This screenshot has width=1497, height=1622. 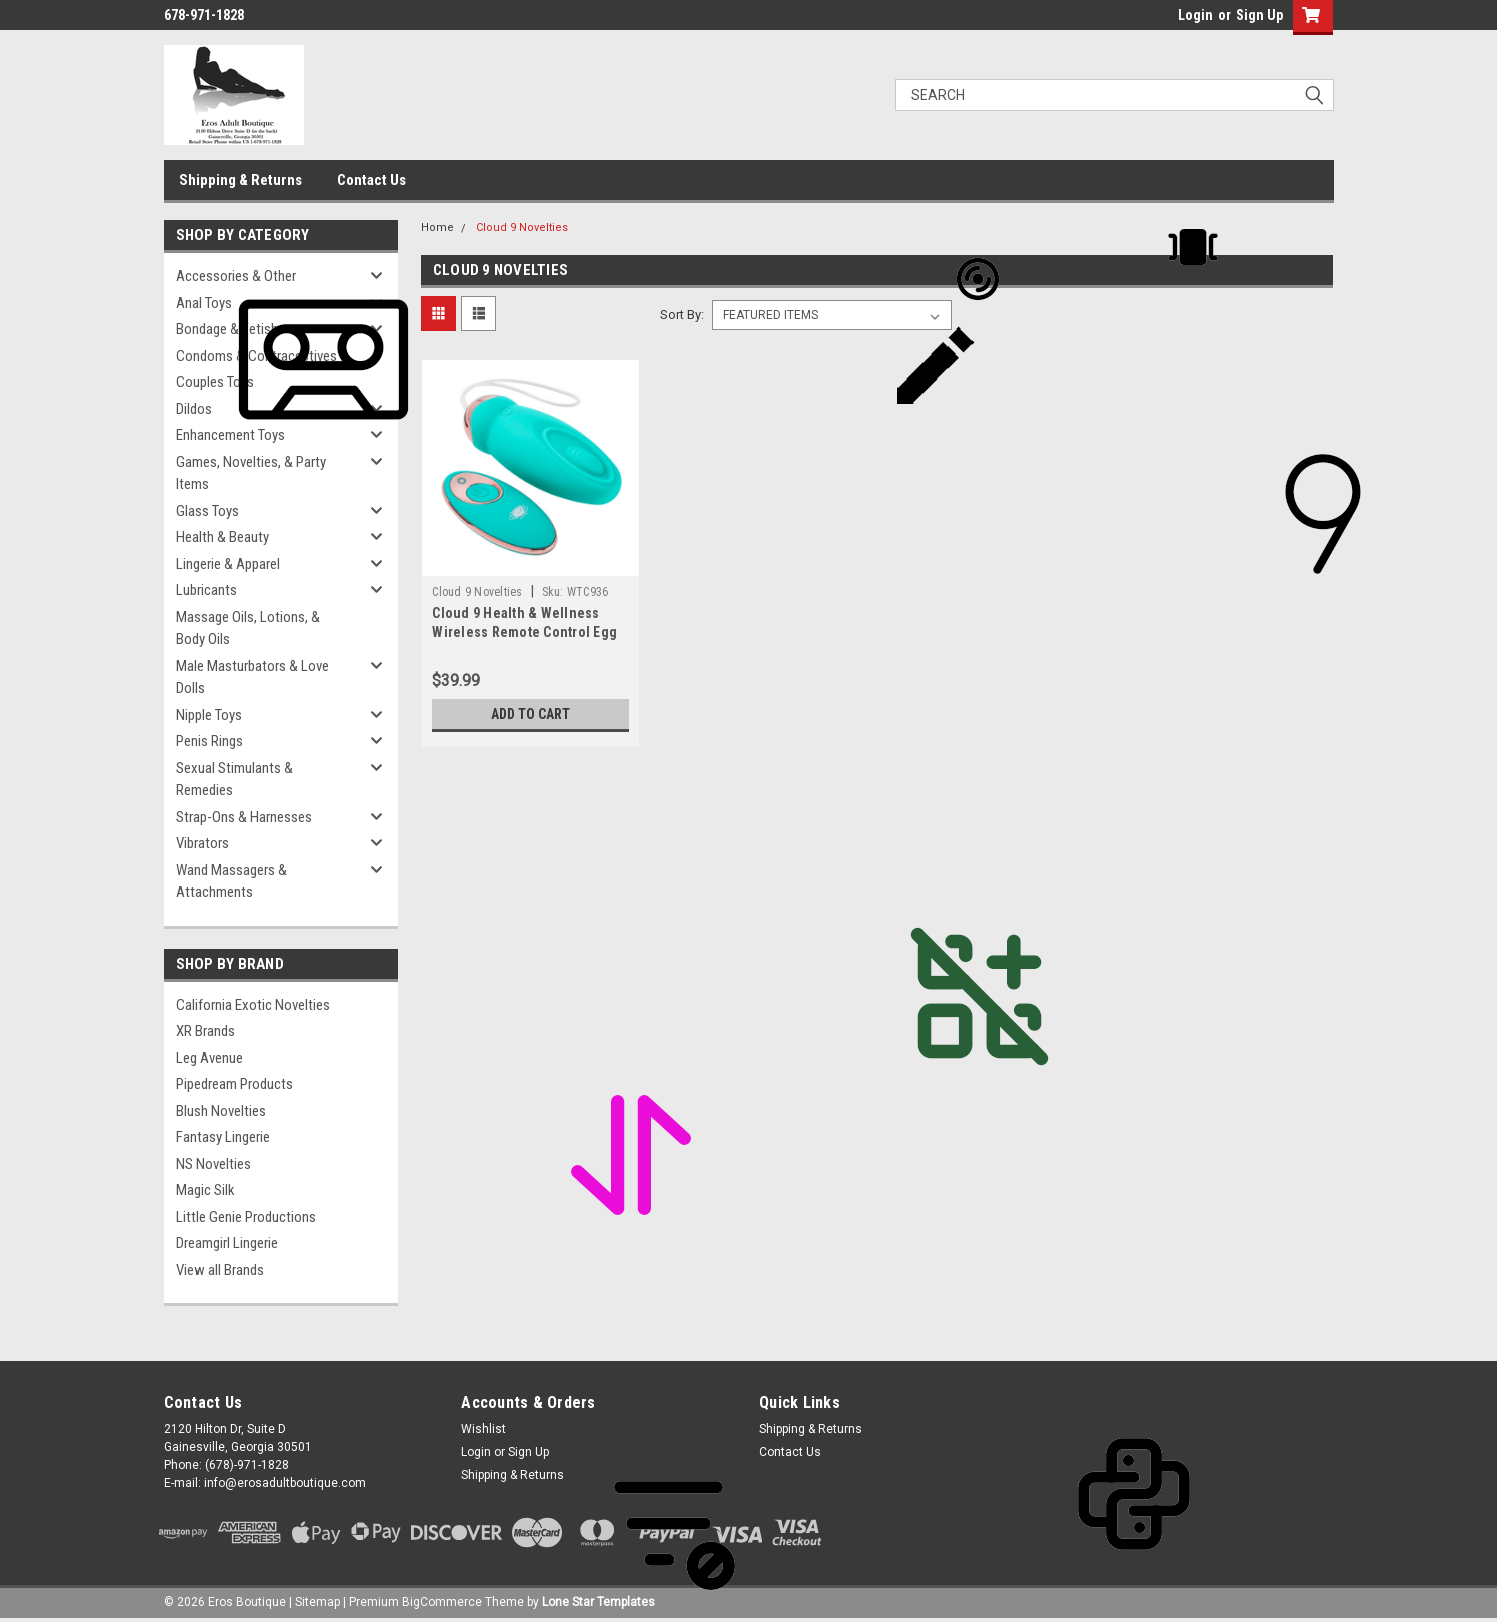 What do you see at coordinates (631, 1155) in the screenshot?
I see `transfer data between devices` at bounding box center [631, 1155].